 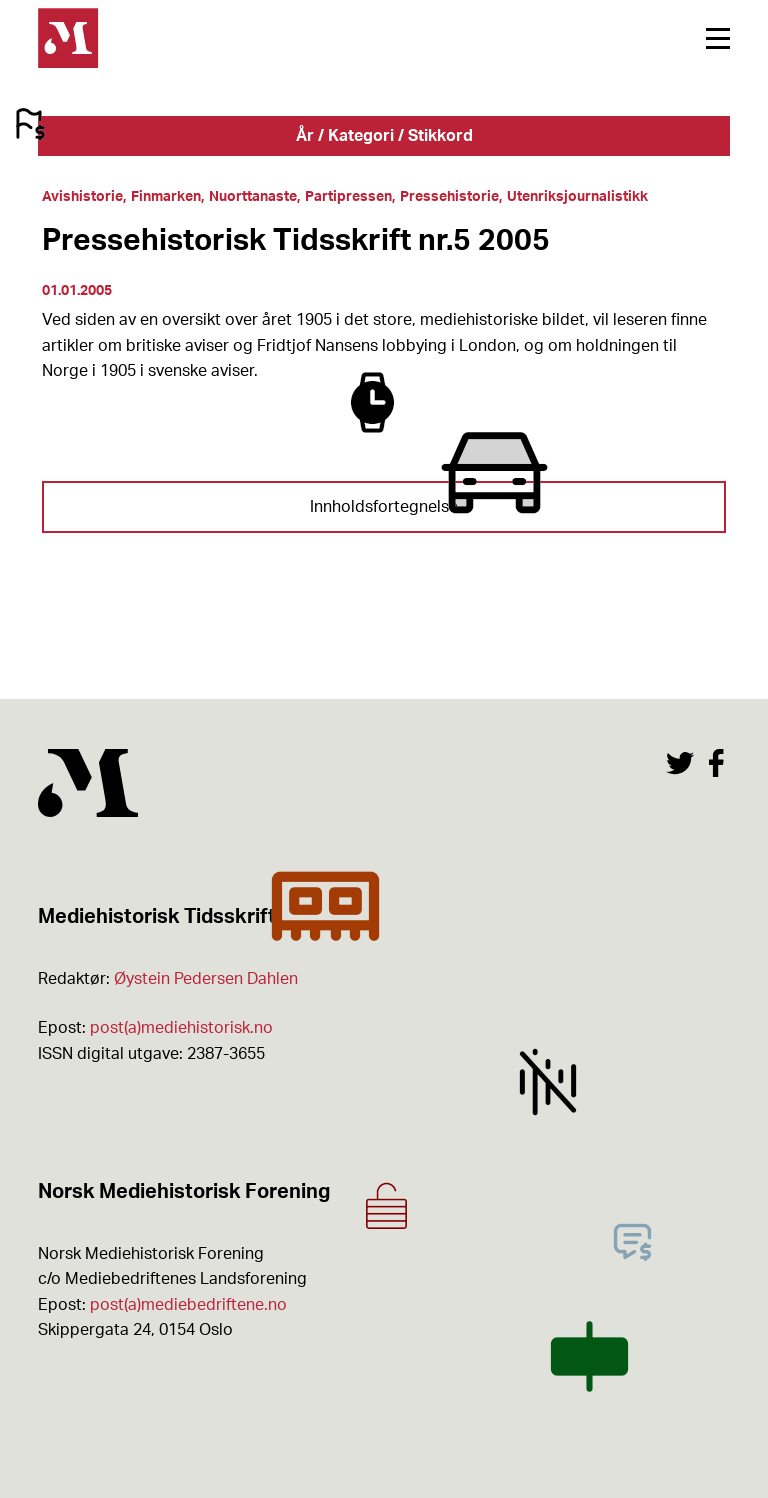 I want to click on view payment or transaction messages, so click(x=632, y=1240).